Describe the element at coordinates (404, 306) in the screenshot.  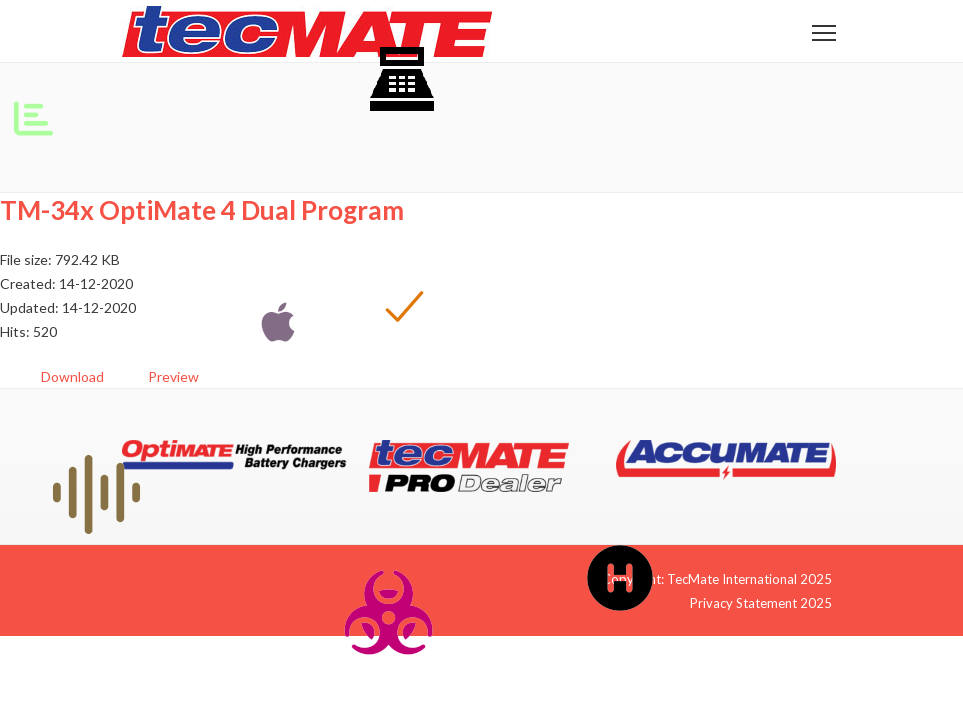
I see `confirm or submit an action` at that location.